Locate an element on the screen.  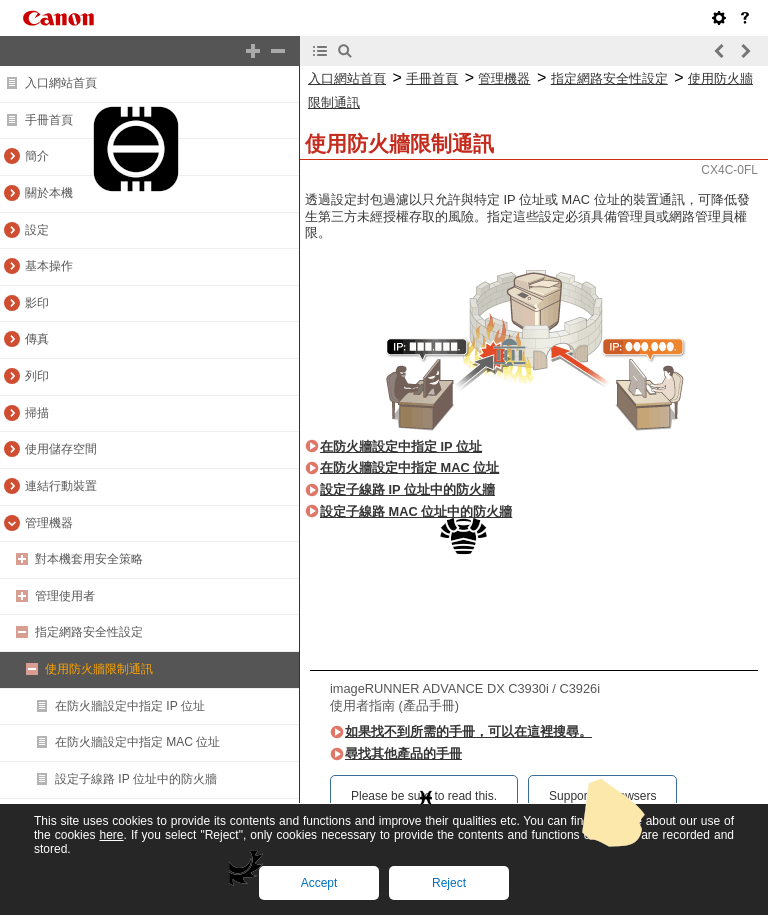
access government or civic services is located at coordinates (509, 349).